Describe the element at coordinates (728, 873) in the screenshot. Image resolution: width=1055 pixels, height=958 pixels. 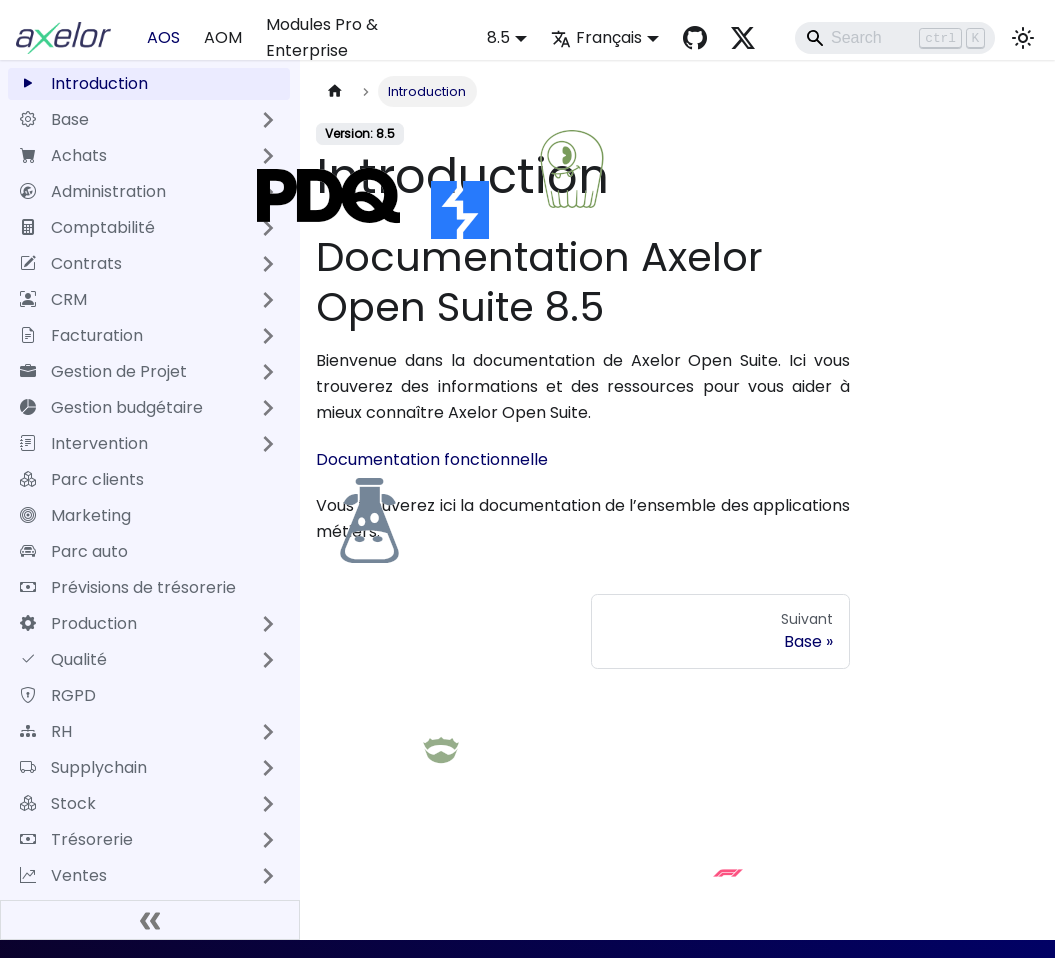
I see `open the Formula 1 app or website` at that location.